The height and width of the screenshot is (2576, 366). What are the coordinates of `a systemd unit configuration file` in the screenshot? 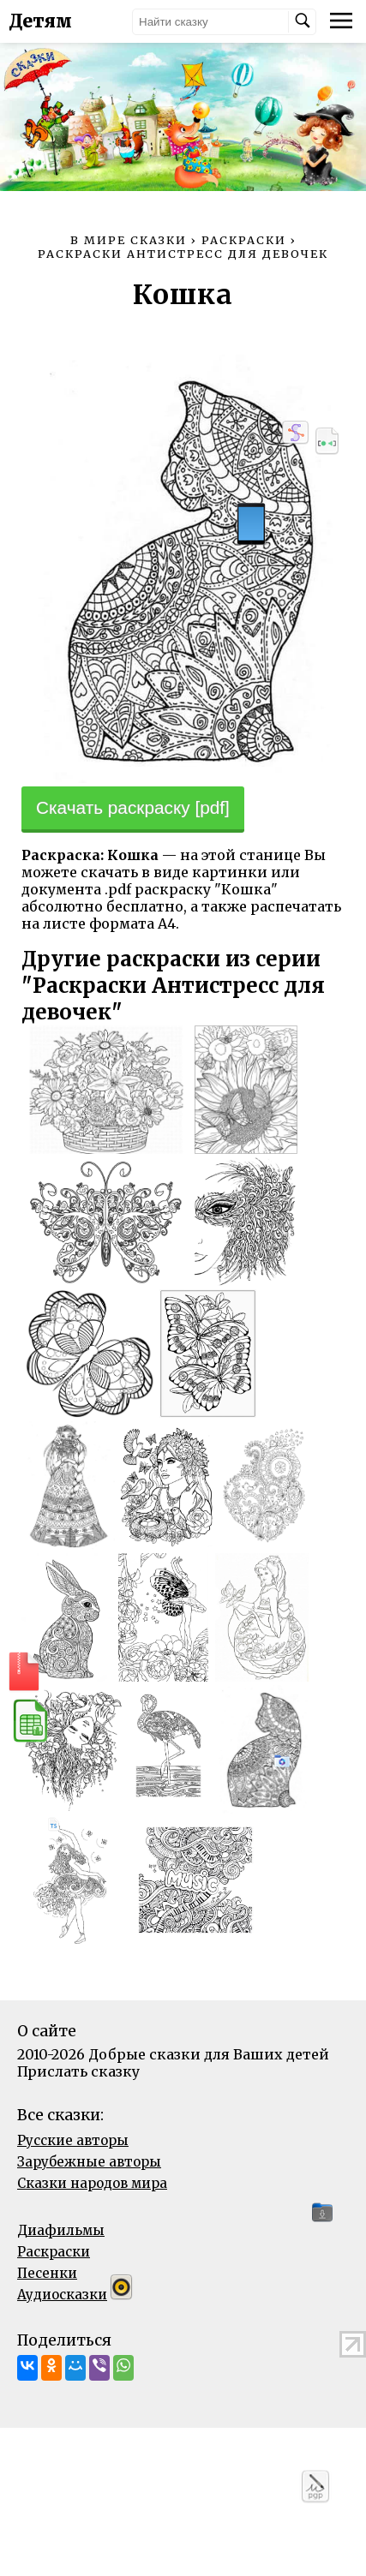 It's located at (327, 440).